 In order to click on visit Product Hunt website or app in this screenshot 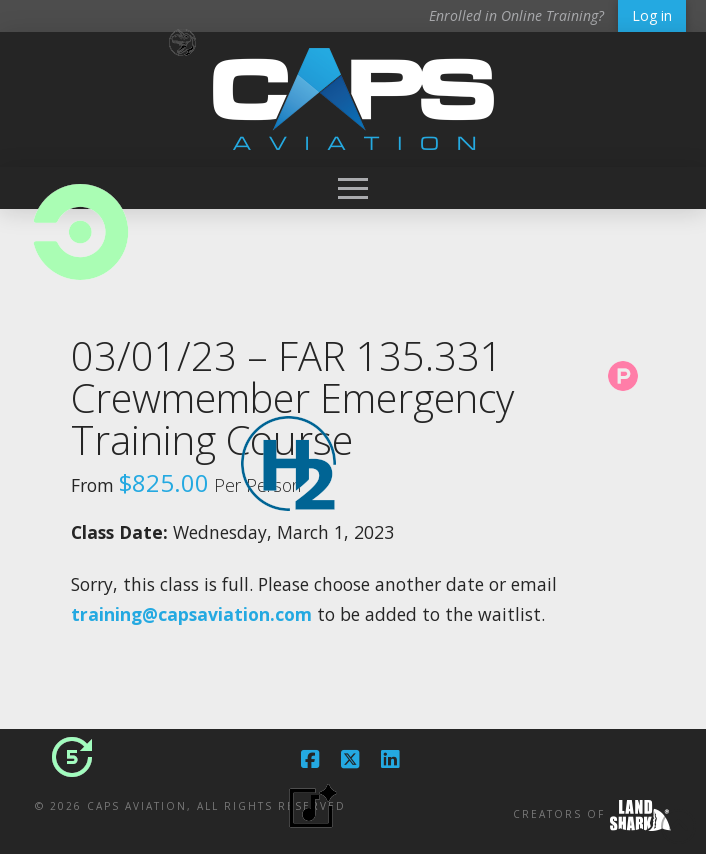, I will do `click(623, 376)`.